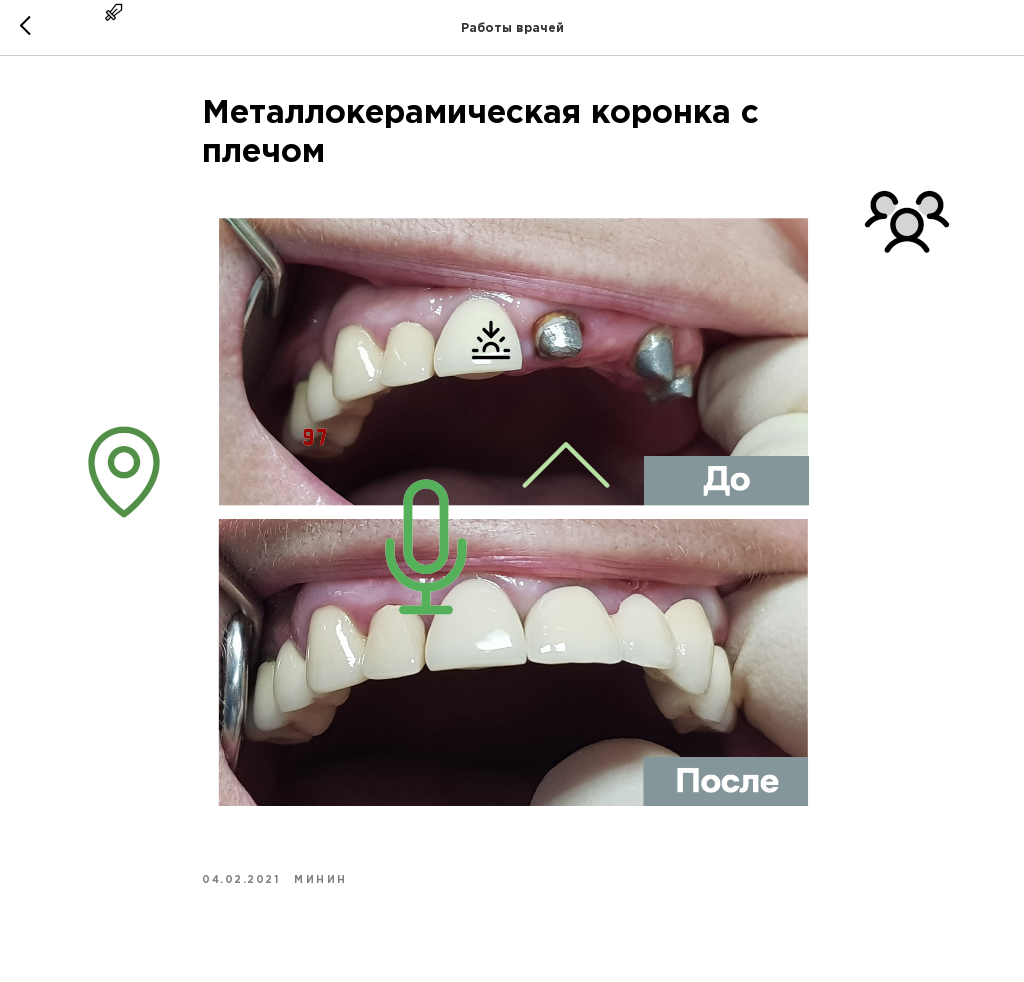 The image size is (1024, 982). What do you see at coordinates (907, 219) in the screenshot?
I see `view group members` at bounding box center [907, 219].